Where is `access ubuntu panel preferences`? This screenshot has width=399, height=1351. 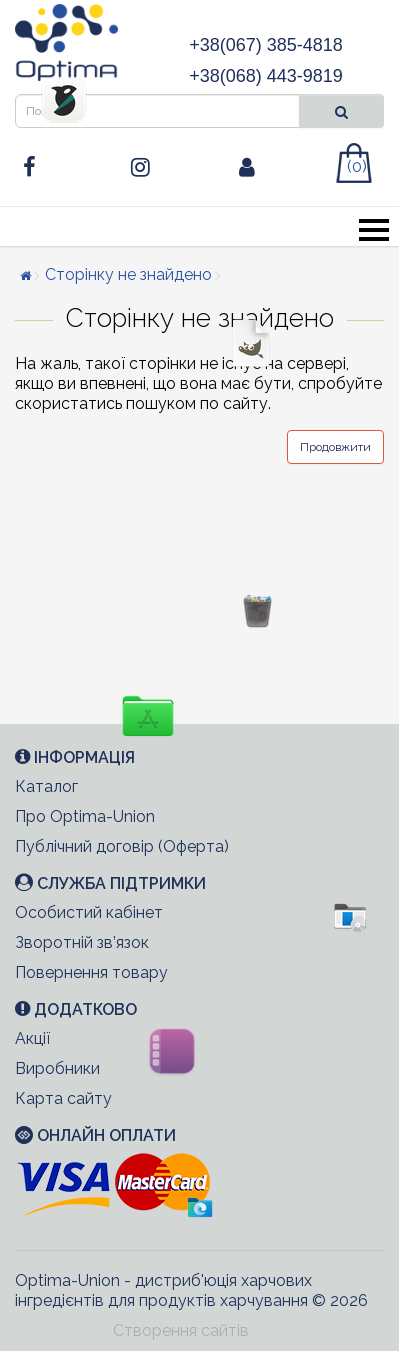 access ubuntu panel preferences is located at coordinates (172, 1052).